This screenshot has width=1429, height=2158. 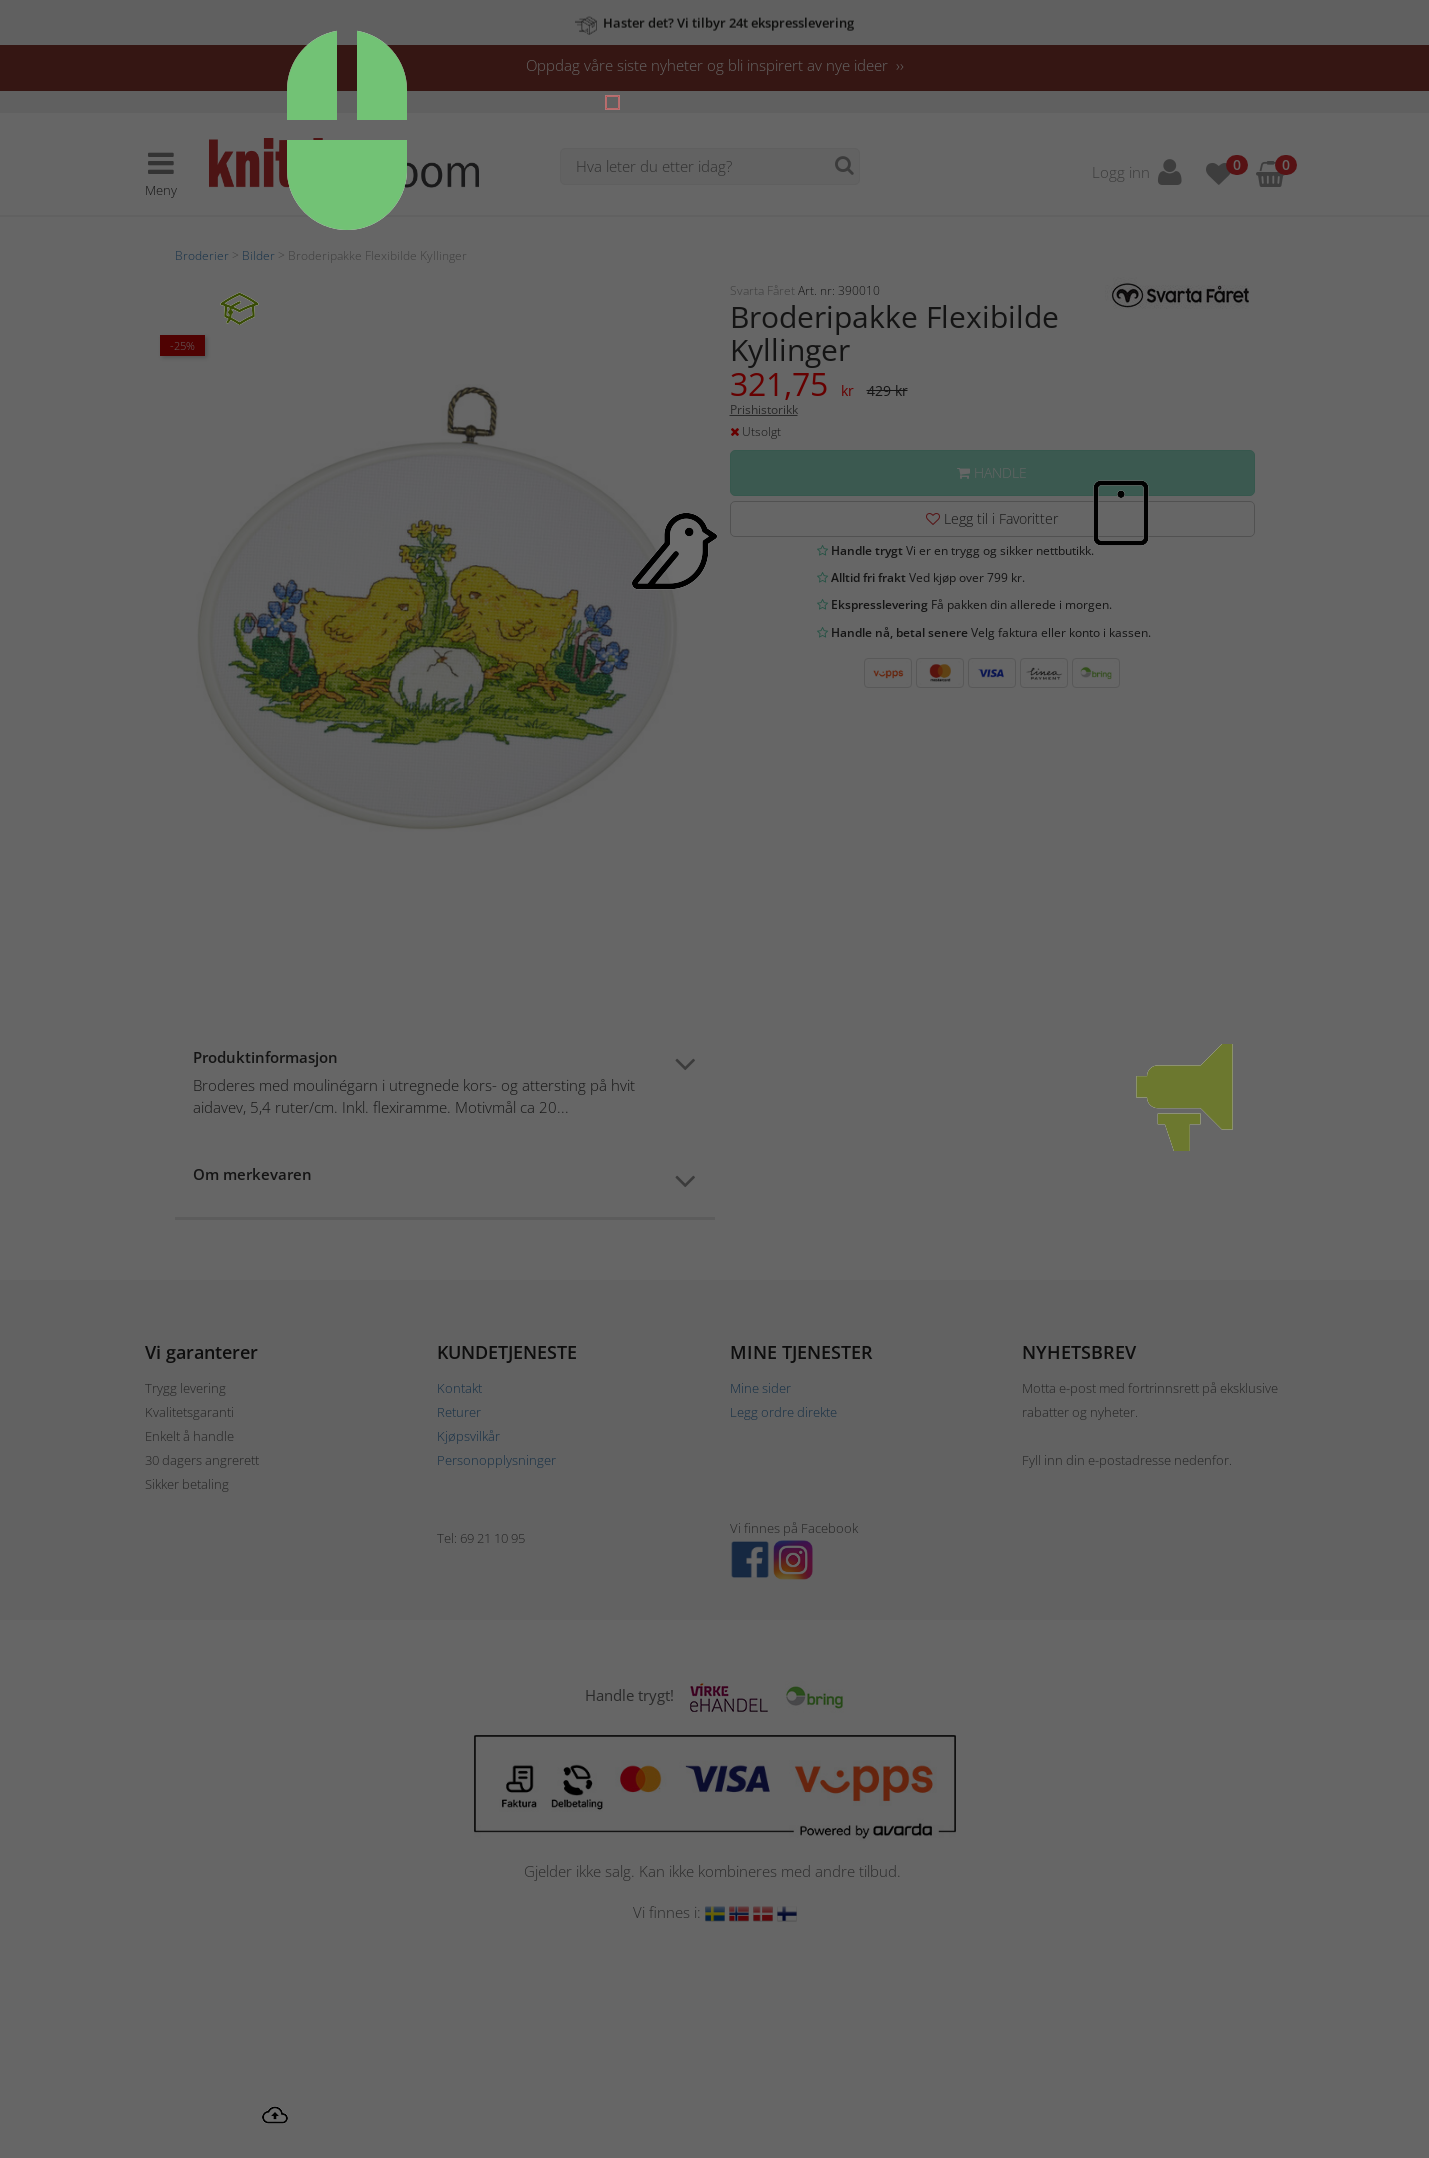 I want to click on upload file to cloud storage, so click(x=275, y=2115).